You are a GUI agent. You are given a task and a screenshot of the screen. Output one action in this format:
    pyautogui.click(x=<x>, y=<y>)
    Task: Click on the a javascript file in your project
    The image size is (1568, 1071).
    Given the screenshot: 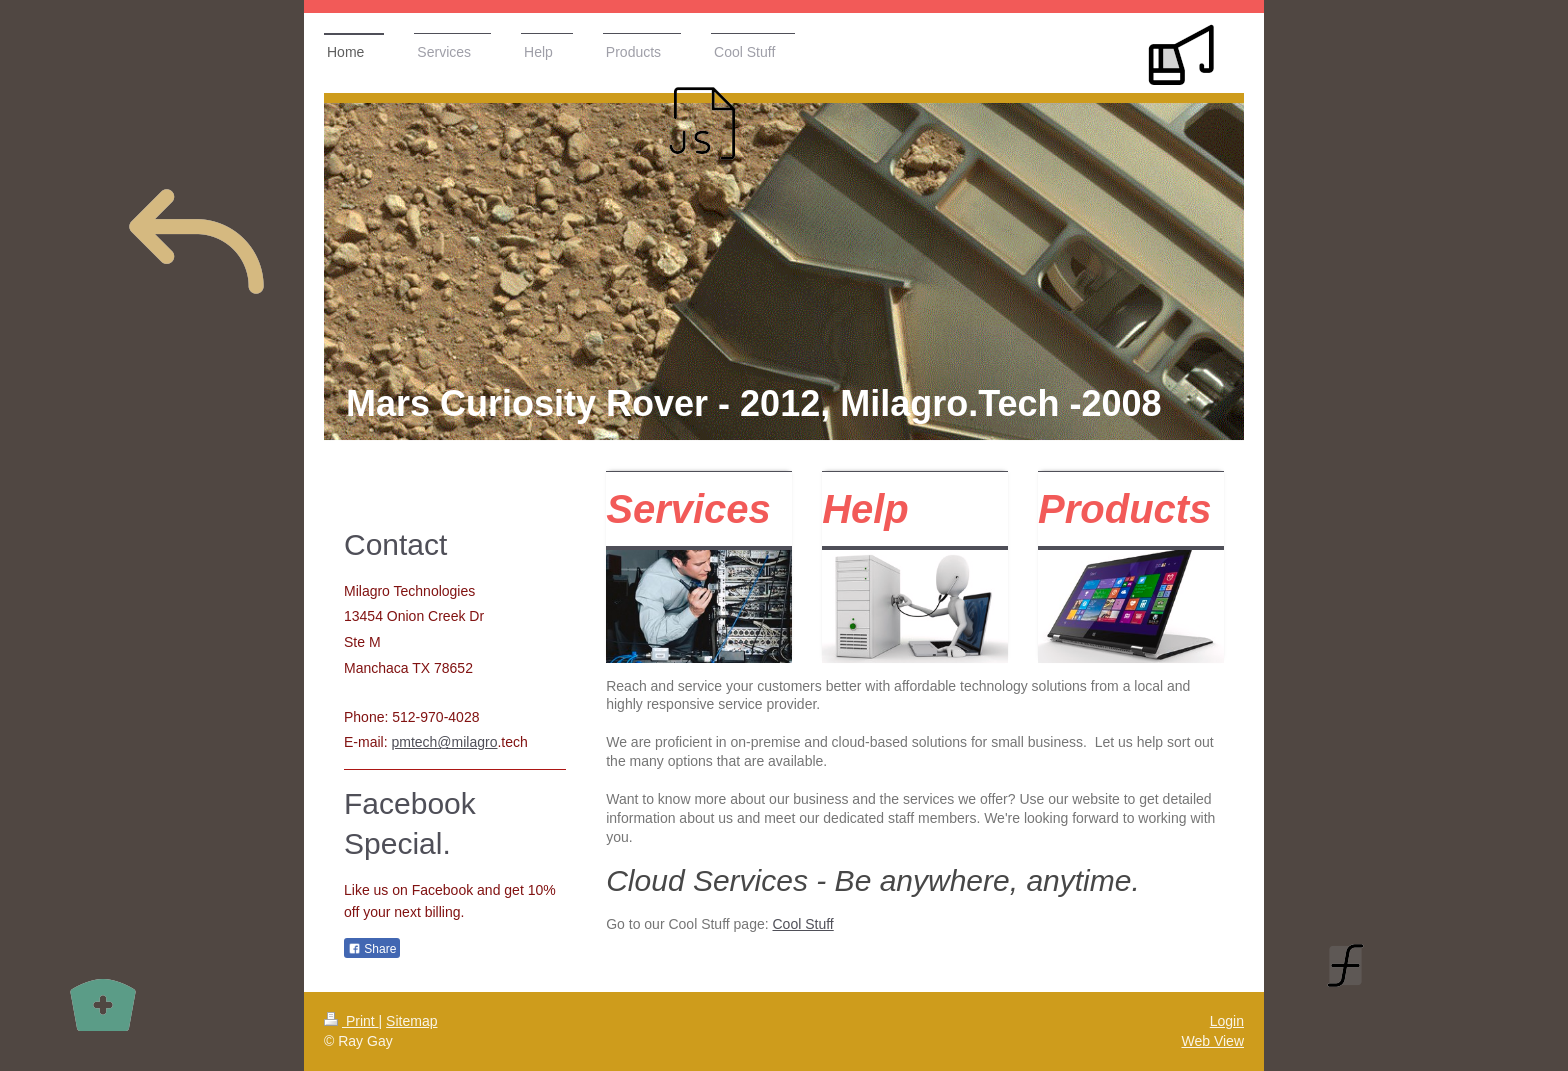 What is the action you would take?
    pyautogui.click(x=704, y=123)
    